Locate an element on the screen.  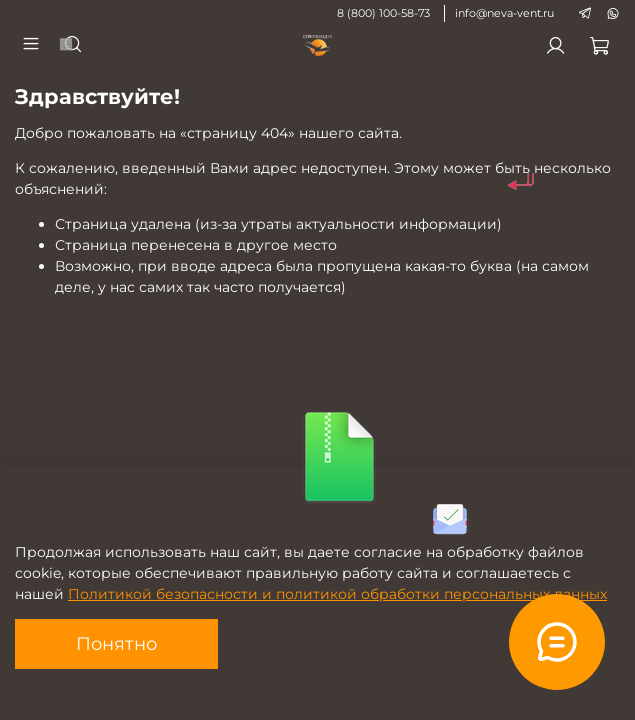
reply to all recipients of an email is located at coordinates (520, 181).